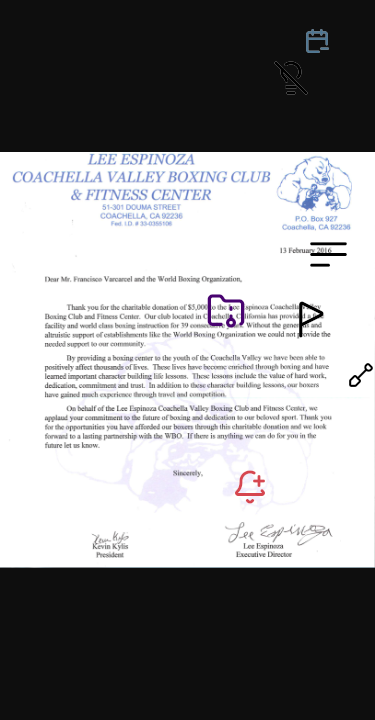  I want to click on remove an event from your calendar, so click(317, 41).